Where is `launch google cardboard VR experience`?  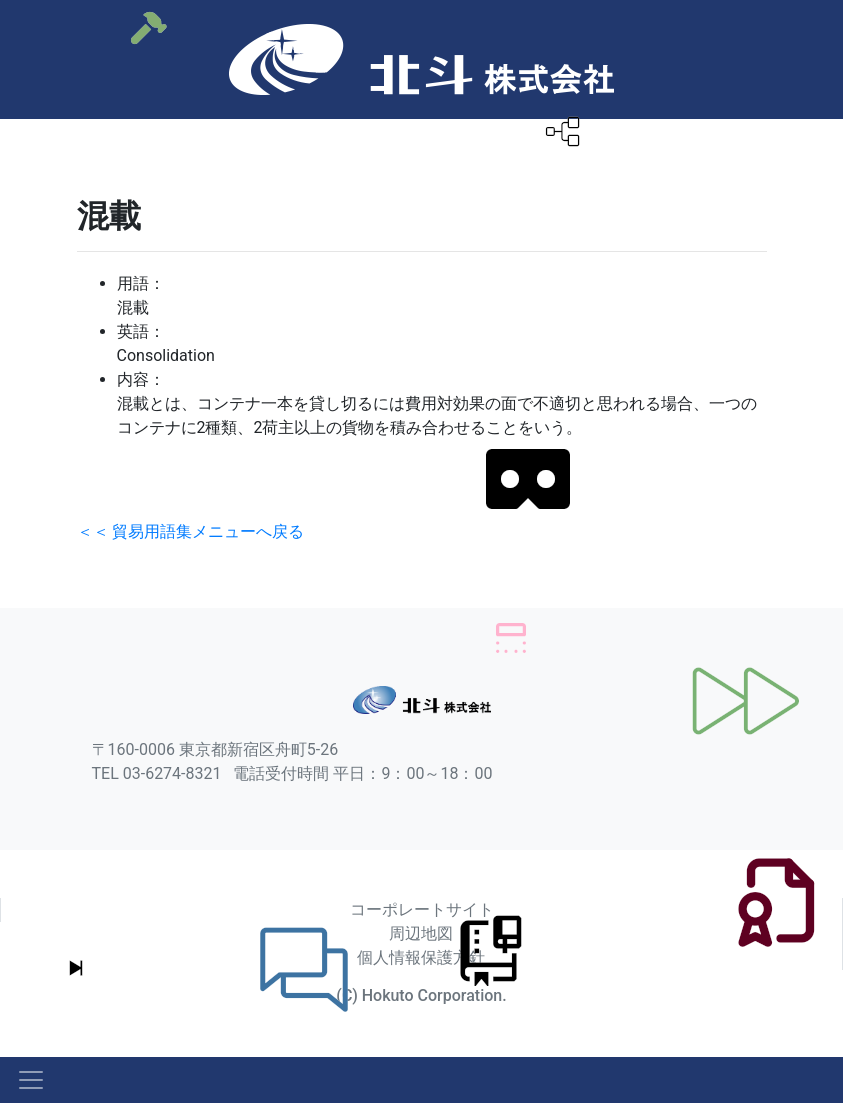
launch google cardboard VR experience is located at coordinates (528, 479).